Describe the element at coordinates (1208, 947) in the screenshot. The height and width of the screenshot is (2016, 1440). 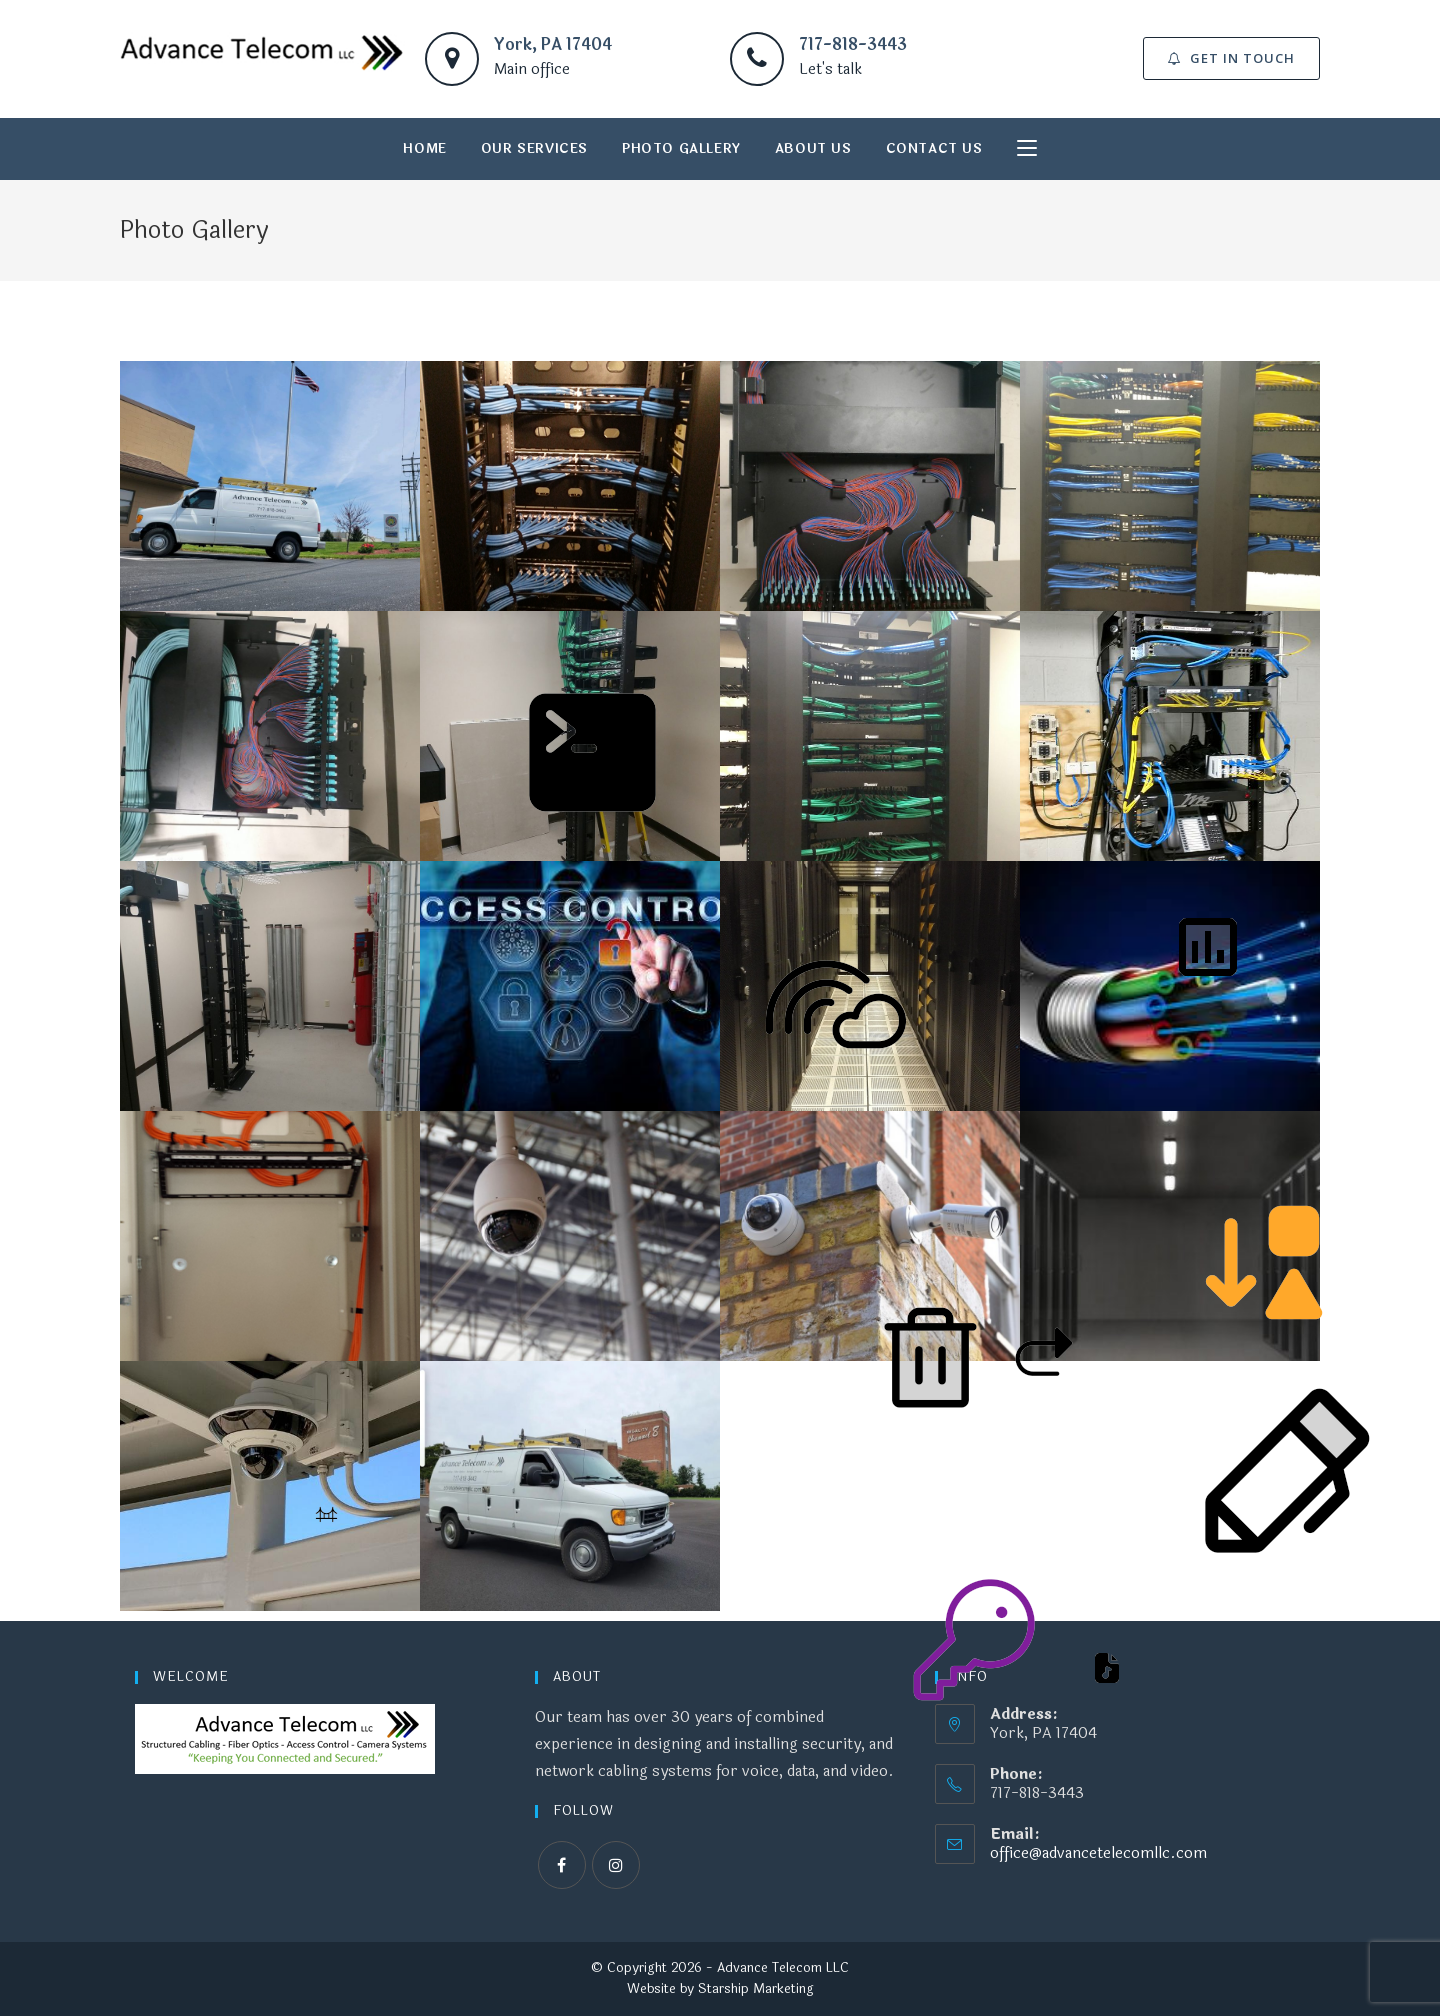
I see `view poll results` at that location.